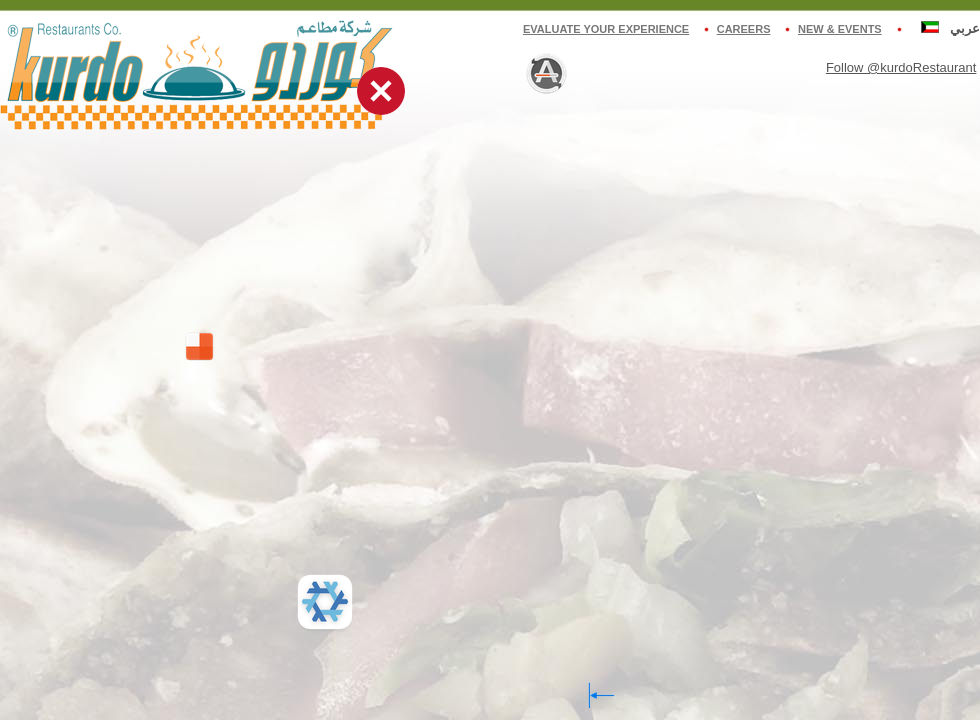 The image size is (980, 720). I want to click on switch to the top-left workspace, so click(199, 346).